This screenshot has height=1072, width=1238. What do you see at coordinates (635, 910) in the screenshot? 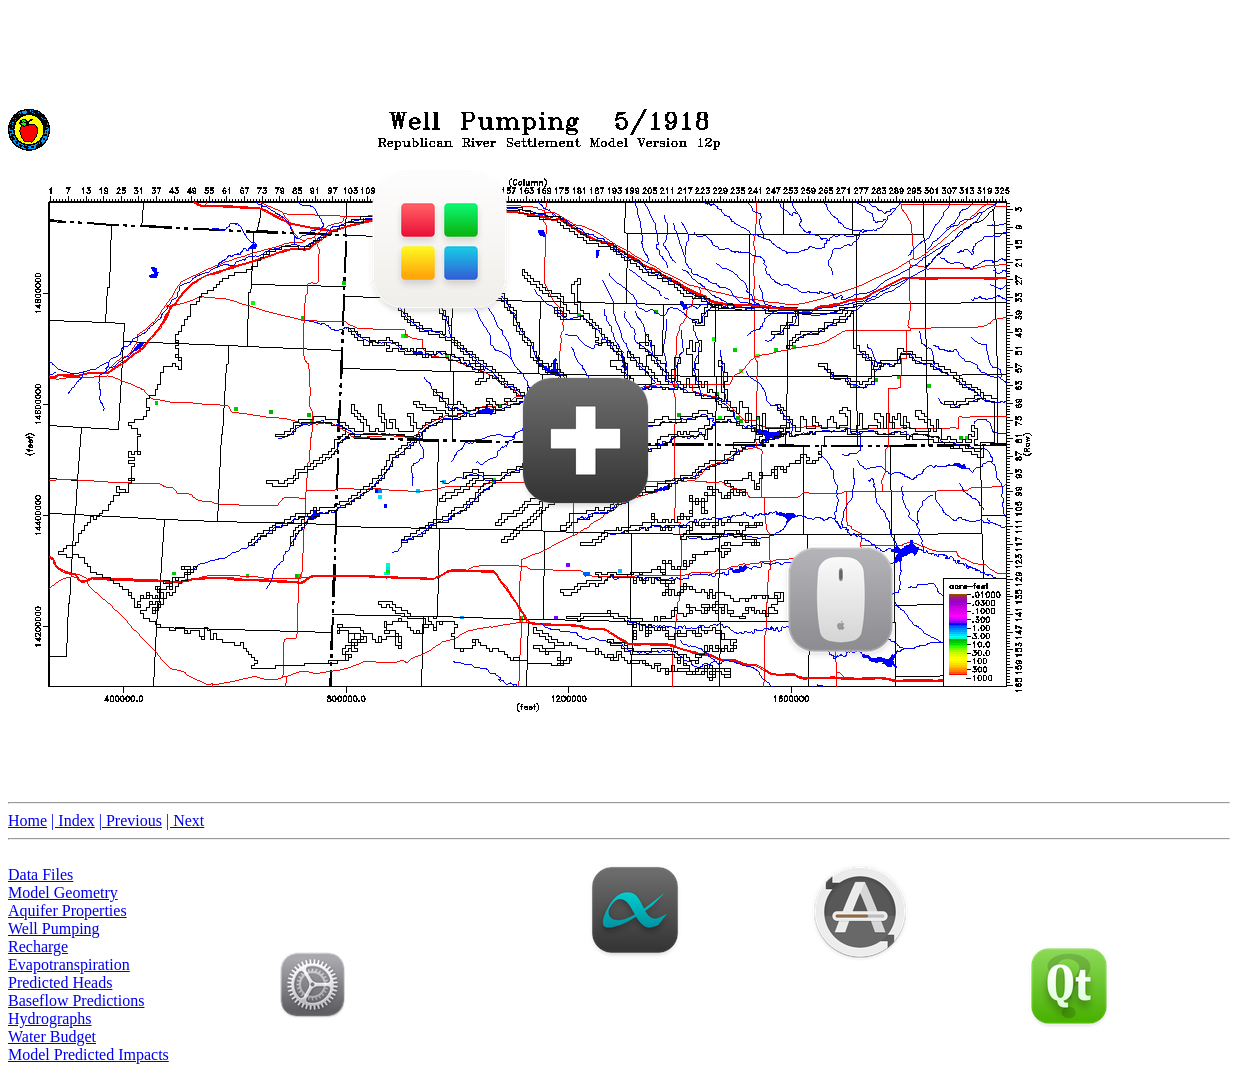
I see `open albert app launcher` at bounding box center [635, 910].